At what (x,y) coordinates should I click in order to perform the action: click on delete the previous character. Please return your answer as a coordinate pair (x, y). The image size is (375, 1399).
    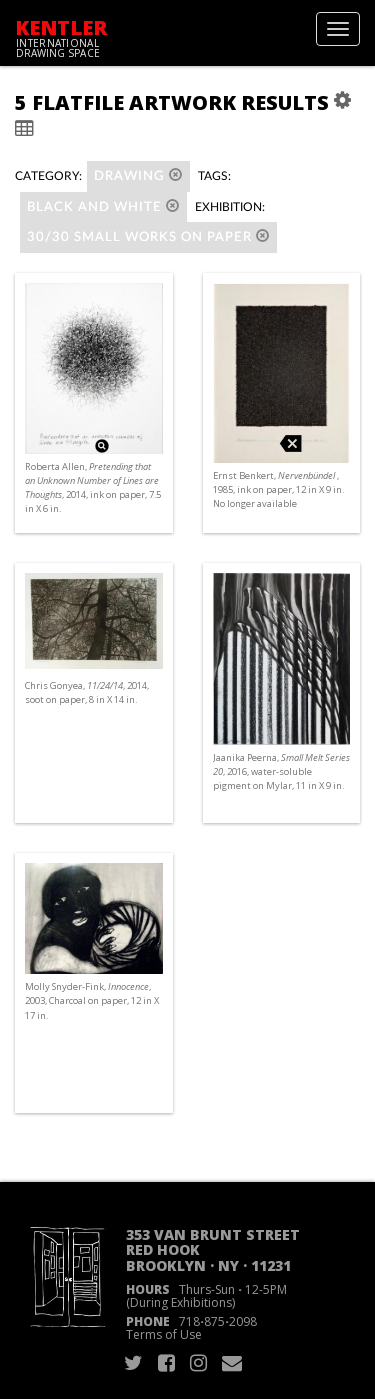
    Looking at the image, I should click on (291, 443).